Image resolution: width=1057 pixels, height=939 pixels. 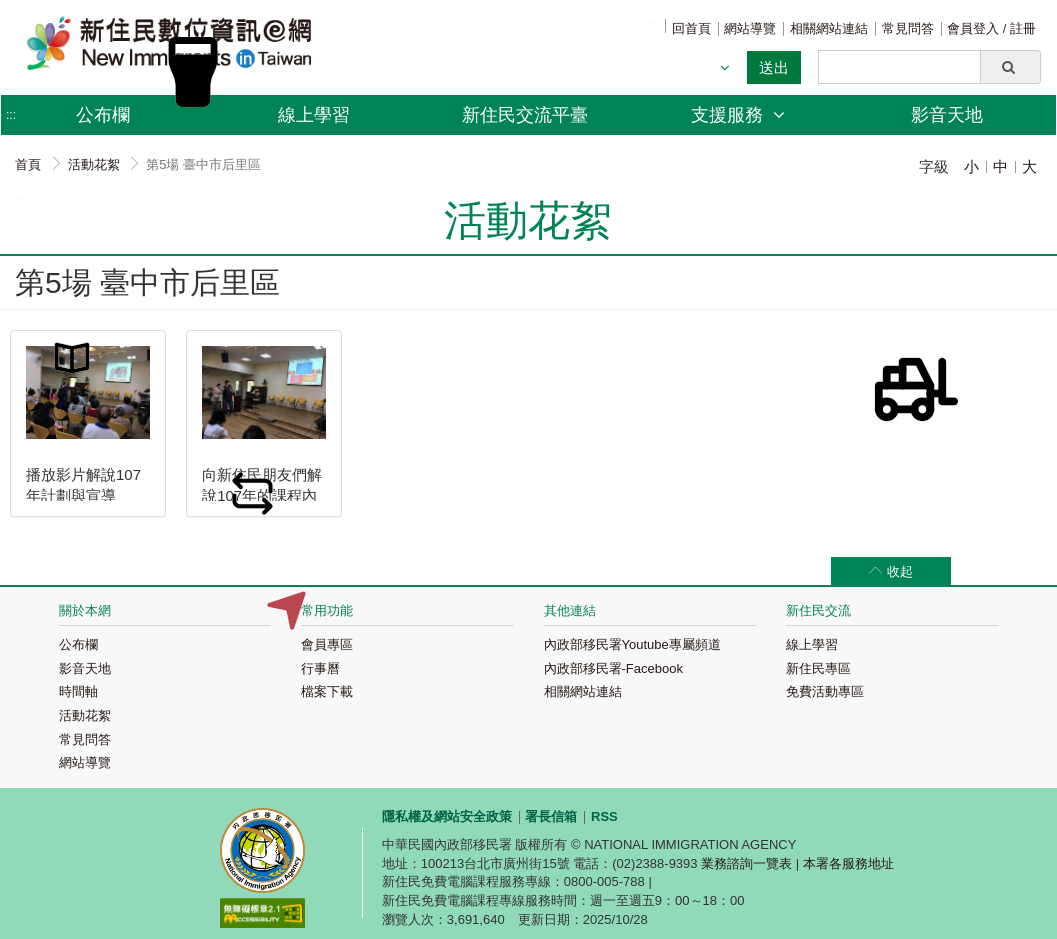 What do you see at coordinates (252, 493) in the screenshot?
I see `toggle repeat or loop mode` at bounding box center [252, 493].